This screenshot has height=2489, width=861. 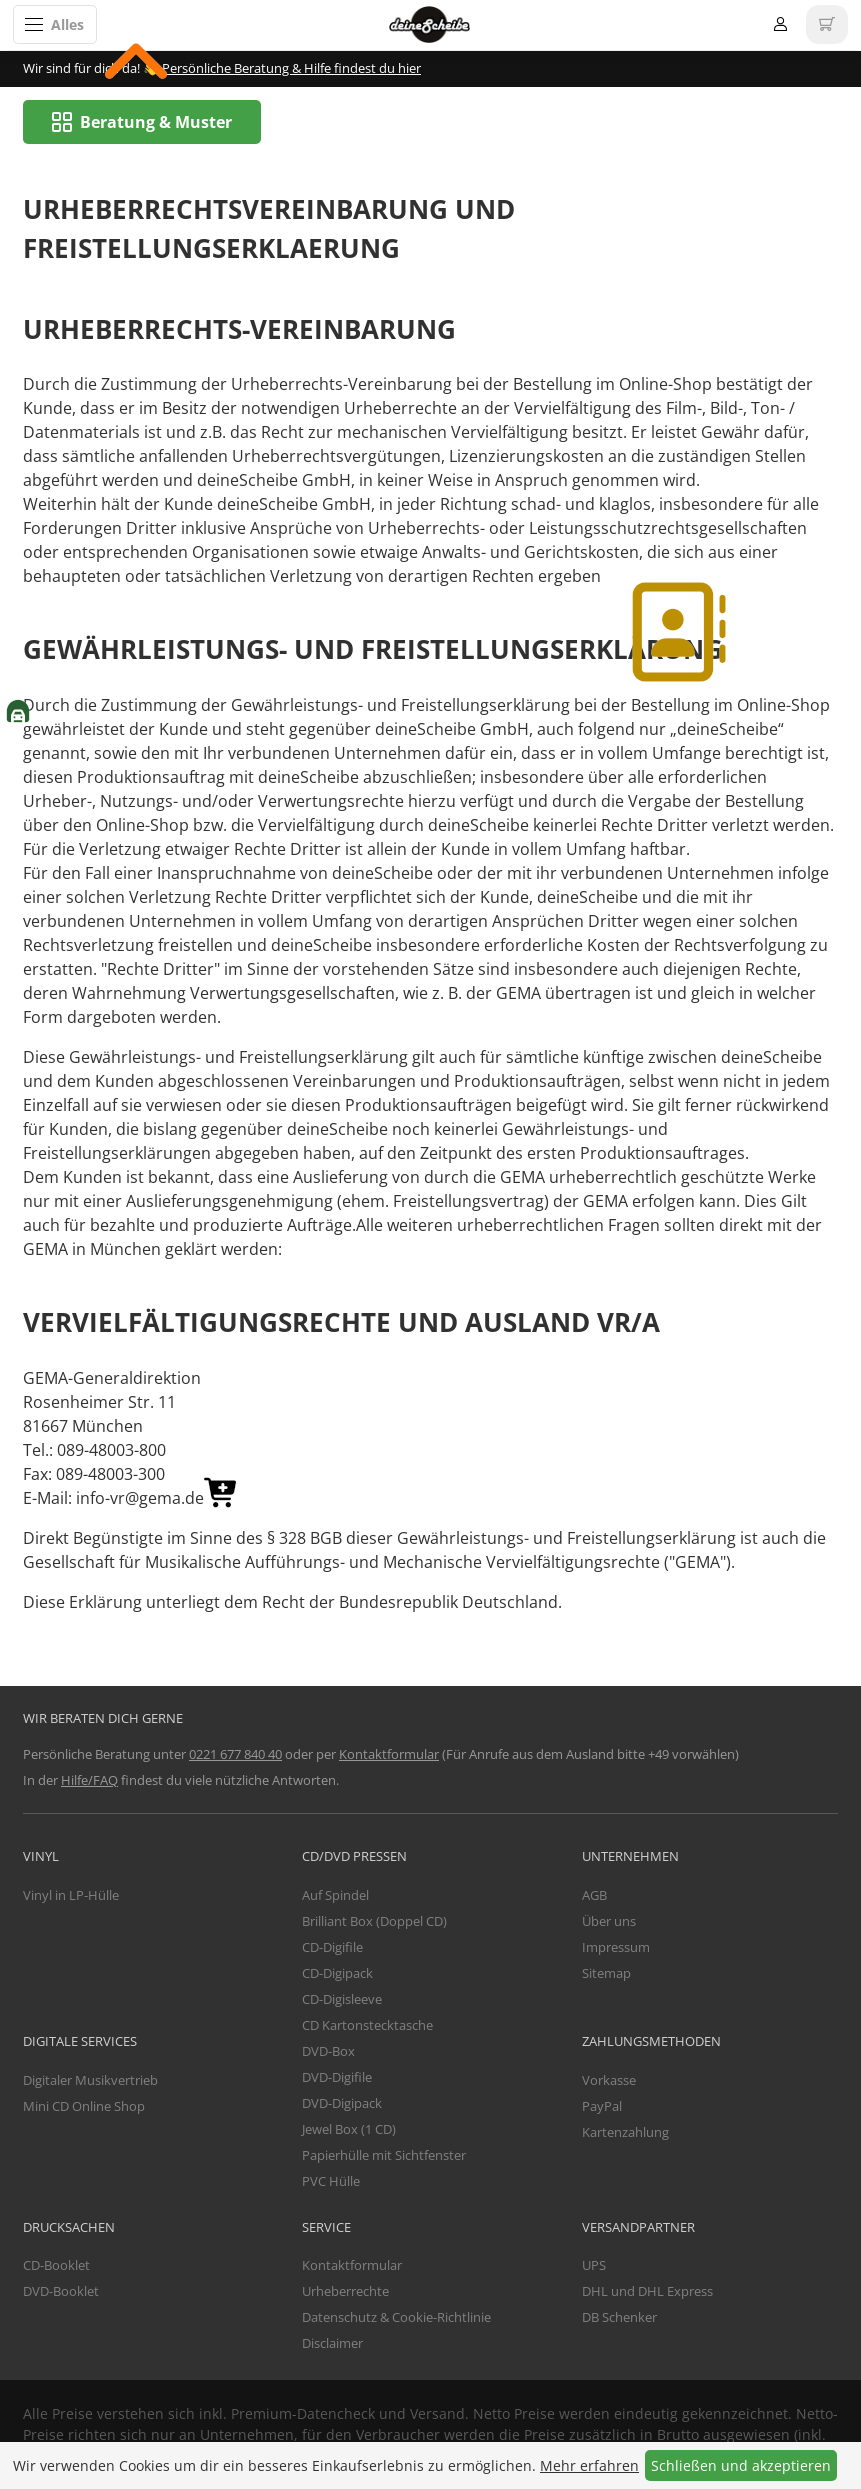 What do you see at coordinates (676, 632) in the screenshot?
I see `access your contacts list` at bounding box center [676, 632].